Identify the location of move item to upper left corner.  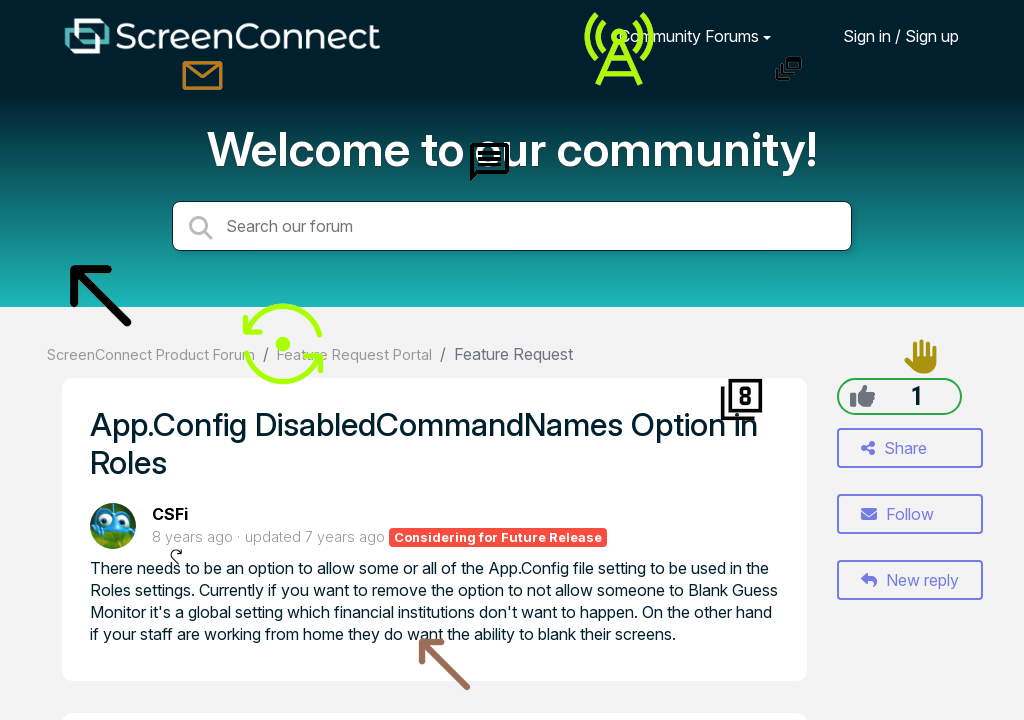
(444, 664).